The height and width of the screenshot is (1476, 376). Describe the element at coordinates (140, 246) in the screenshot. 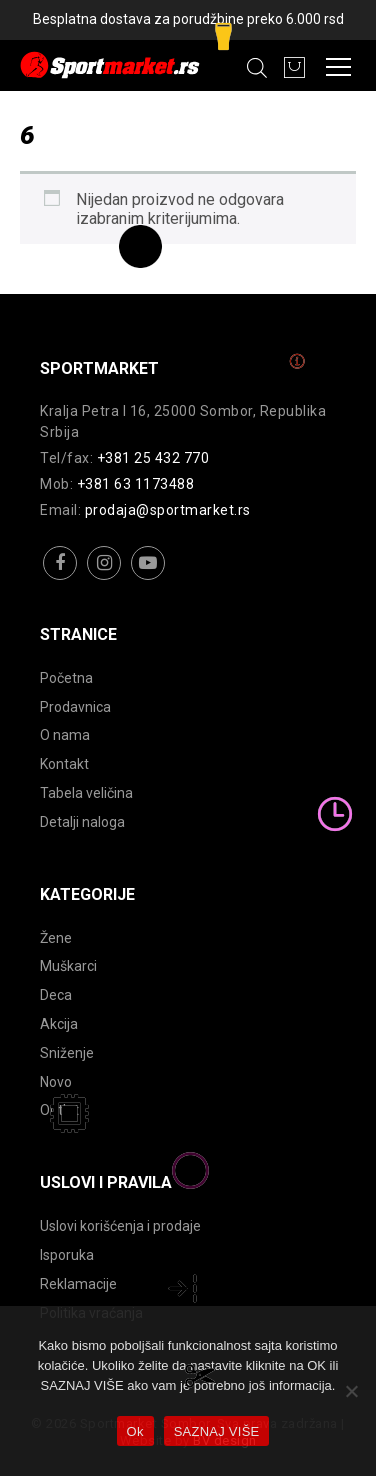

I see `select or mark an item` at that location.